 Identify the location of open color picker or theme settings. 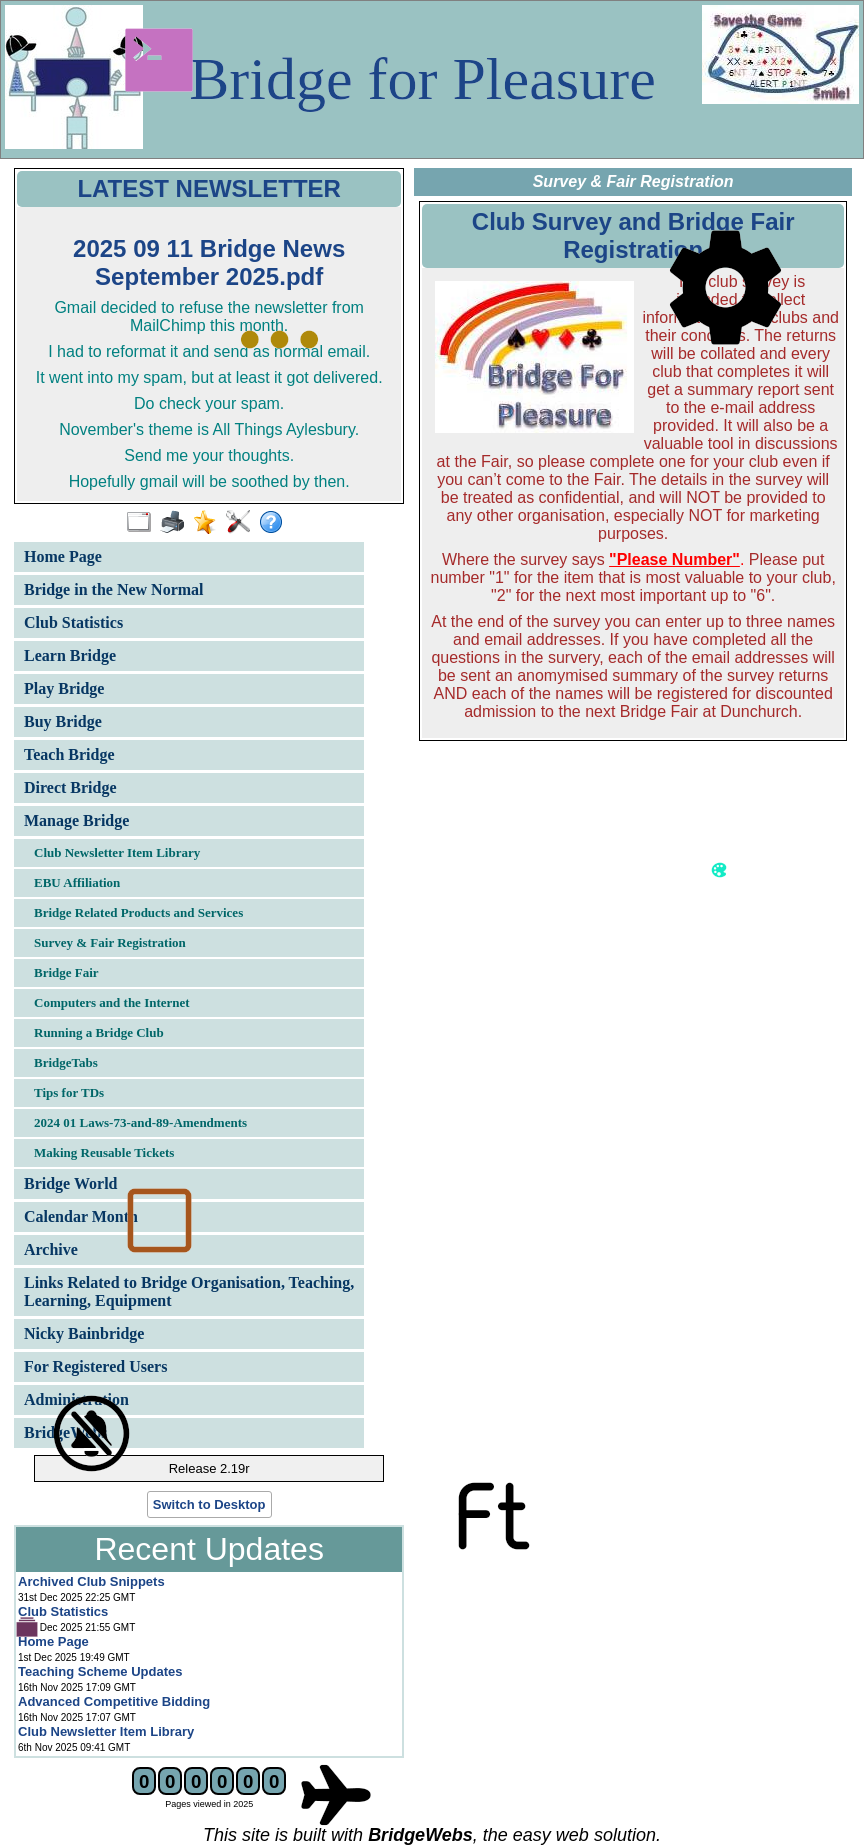
(719, 870).